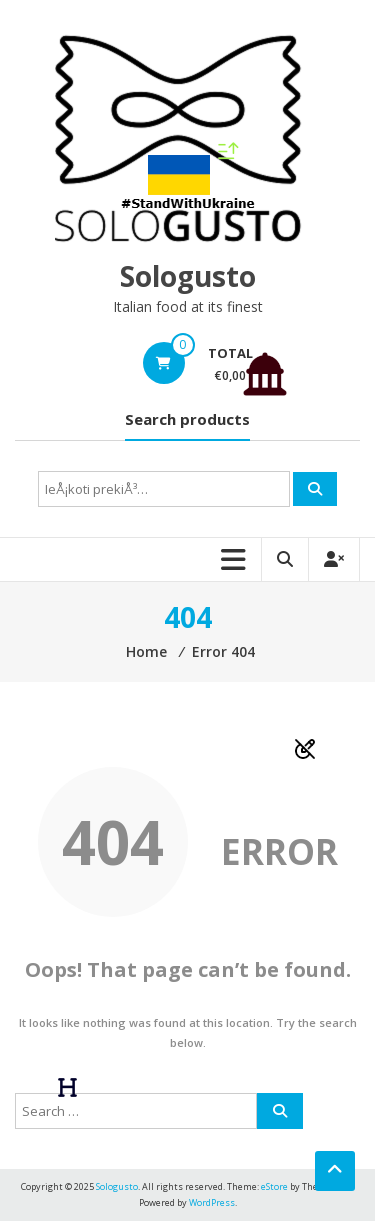 This screenshot has width=375, height=1221. What do you see at coordinates (265, 374) in the screenshot?
I see `view government or civic services` at bounding box center [265, 374].